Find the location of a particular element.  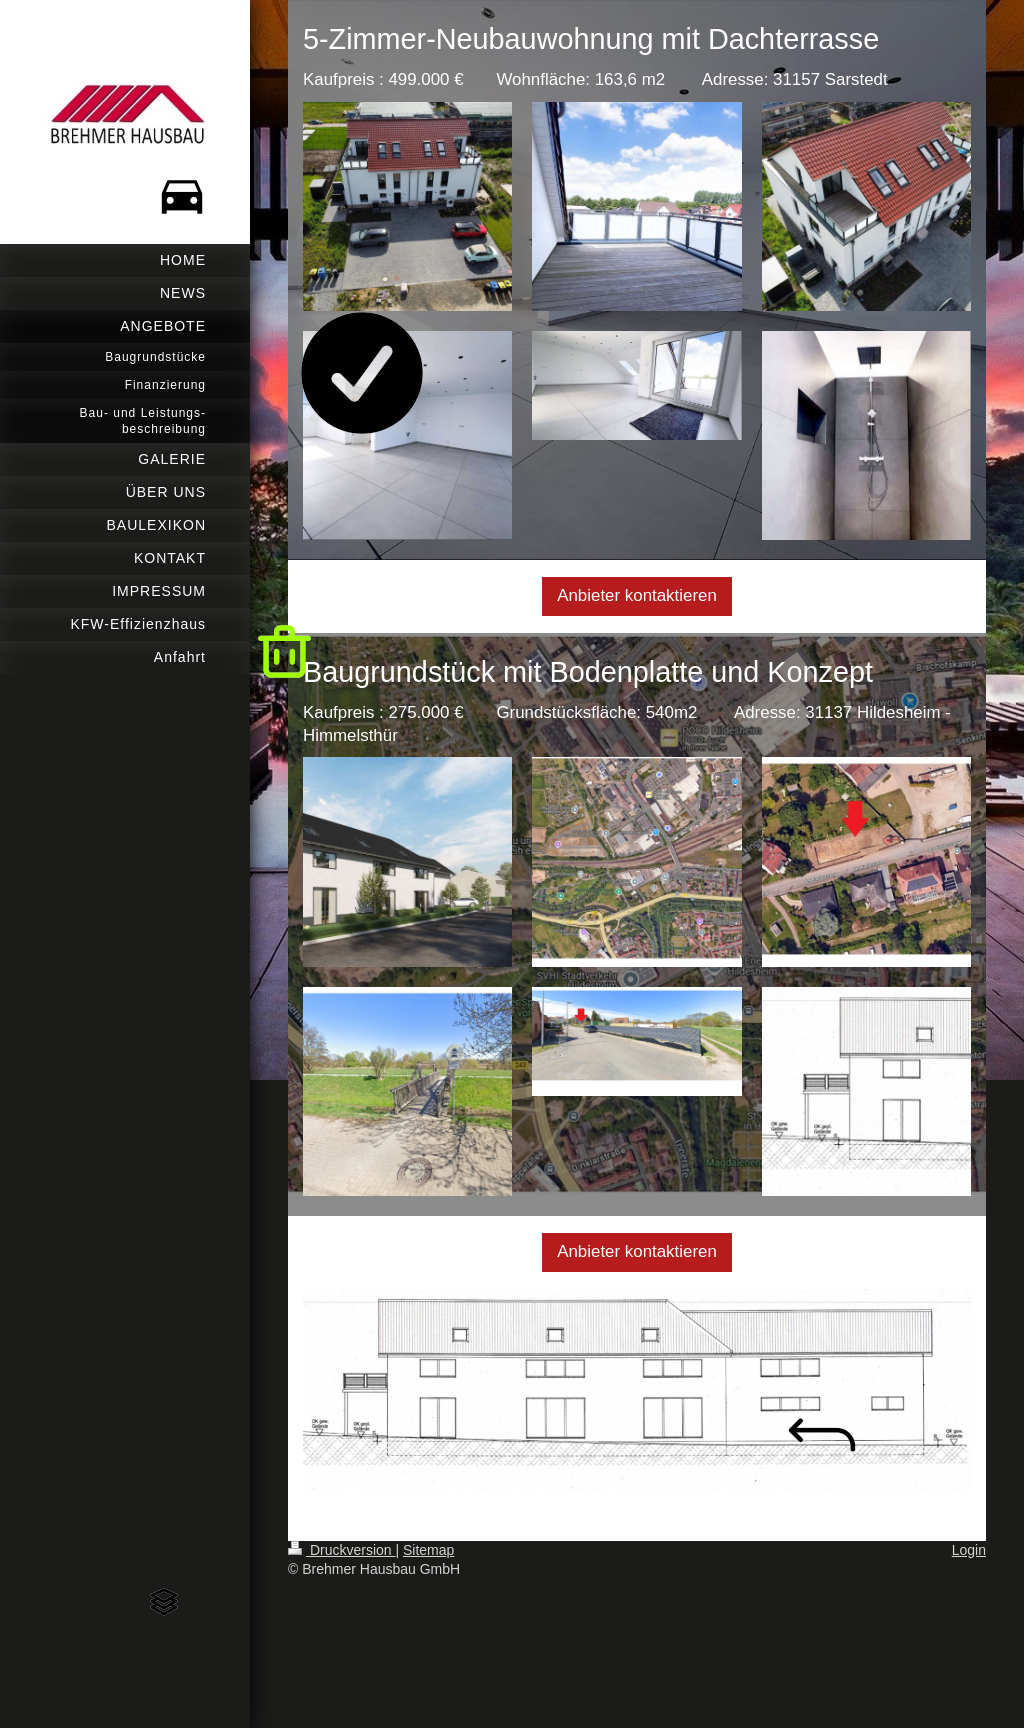

view or manage layers is located at coordinates (164, 1602).